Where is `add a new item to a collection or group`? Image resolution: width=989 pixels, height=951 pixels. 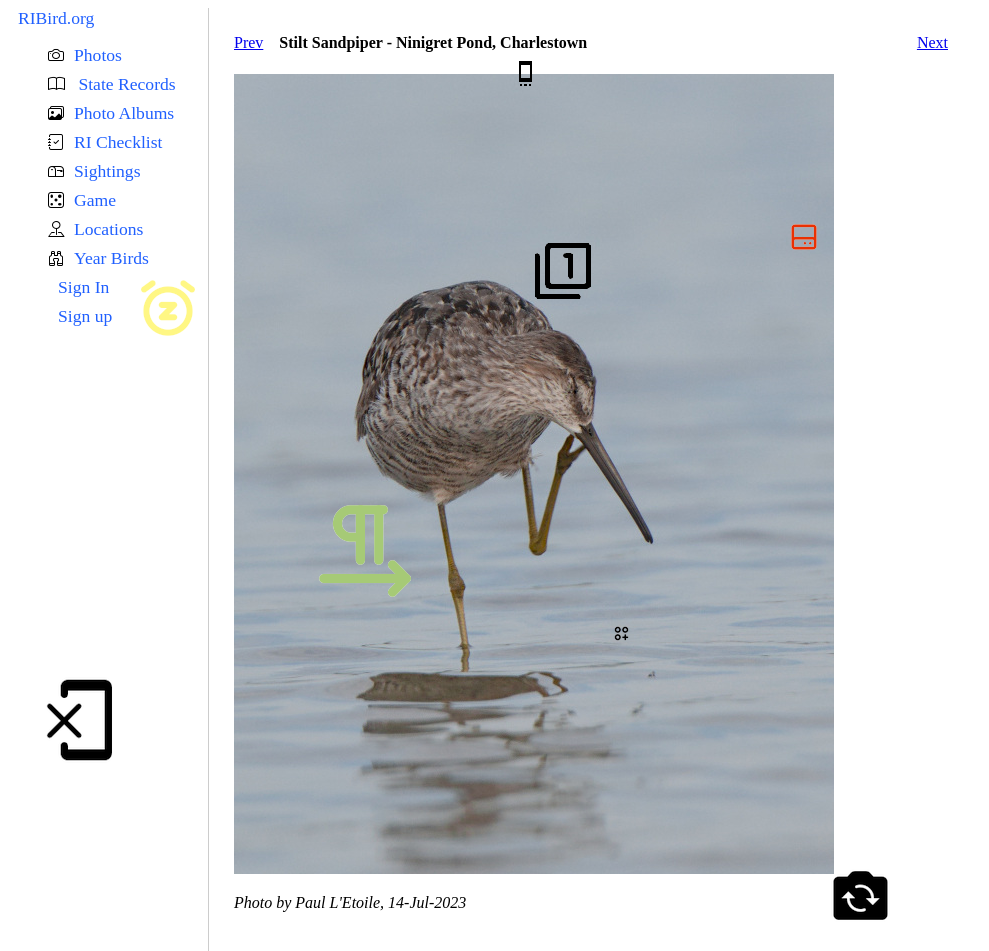
add a new item to a collection or group is located at coordinates (621, 633).